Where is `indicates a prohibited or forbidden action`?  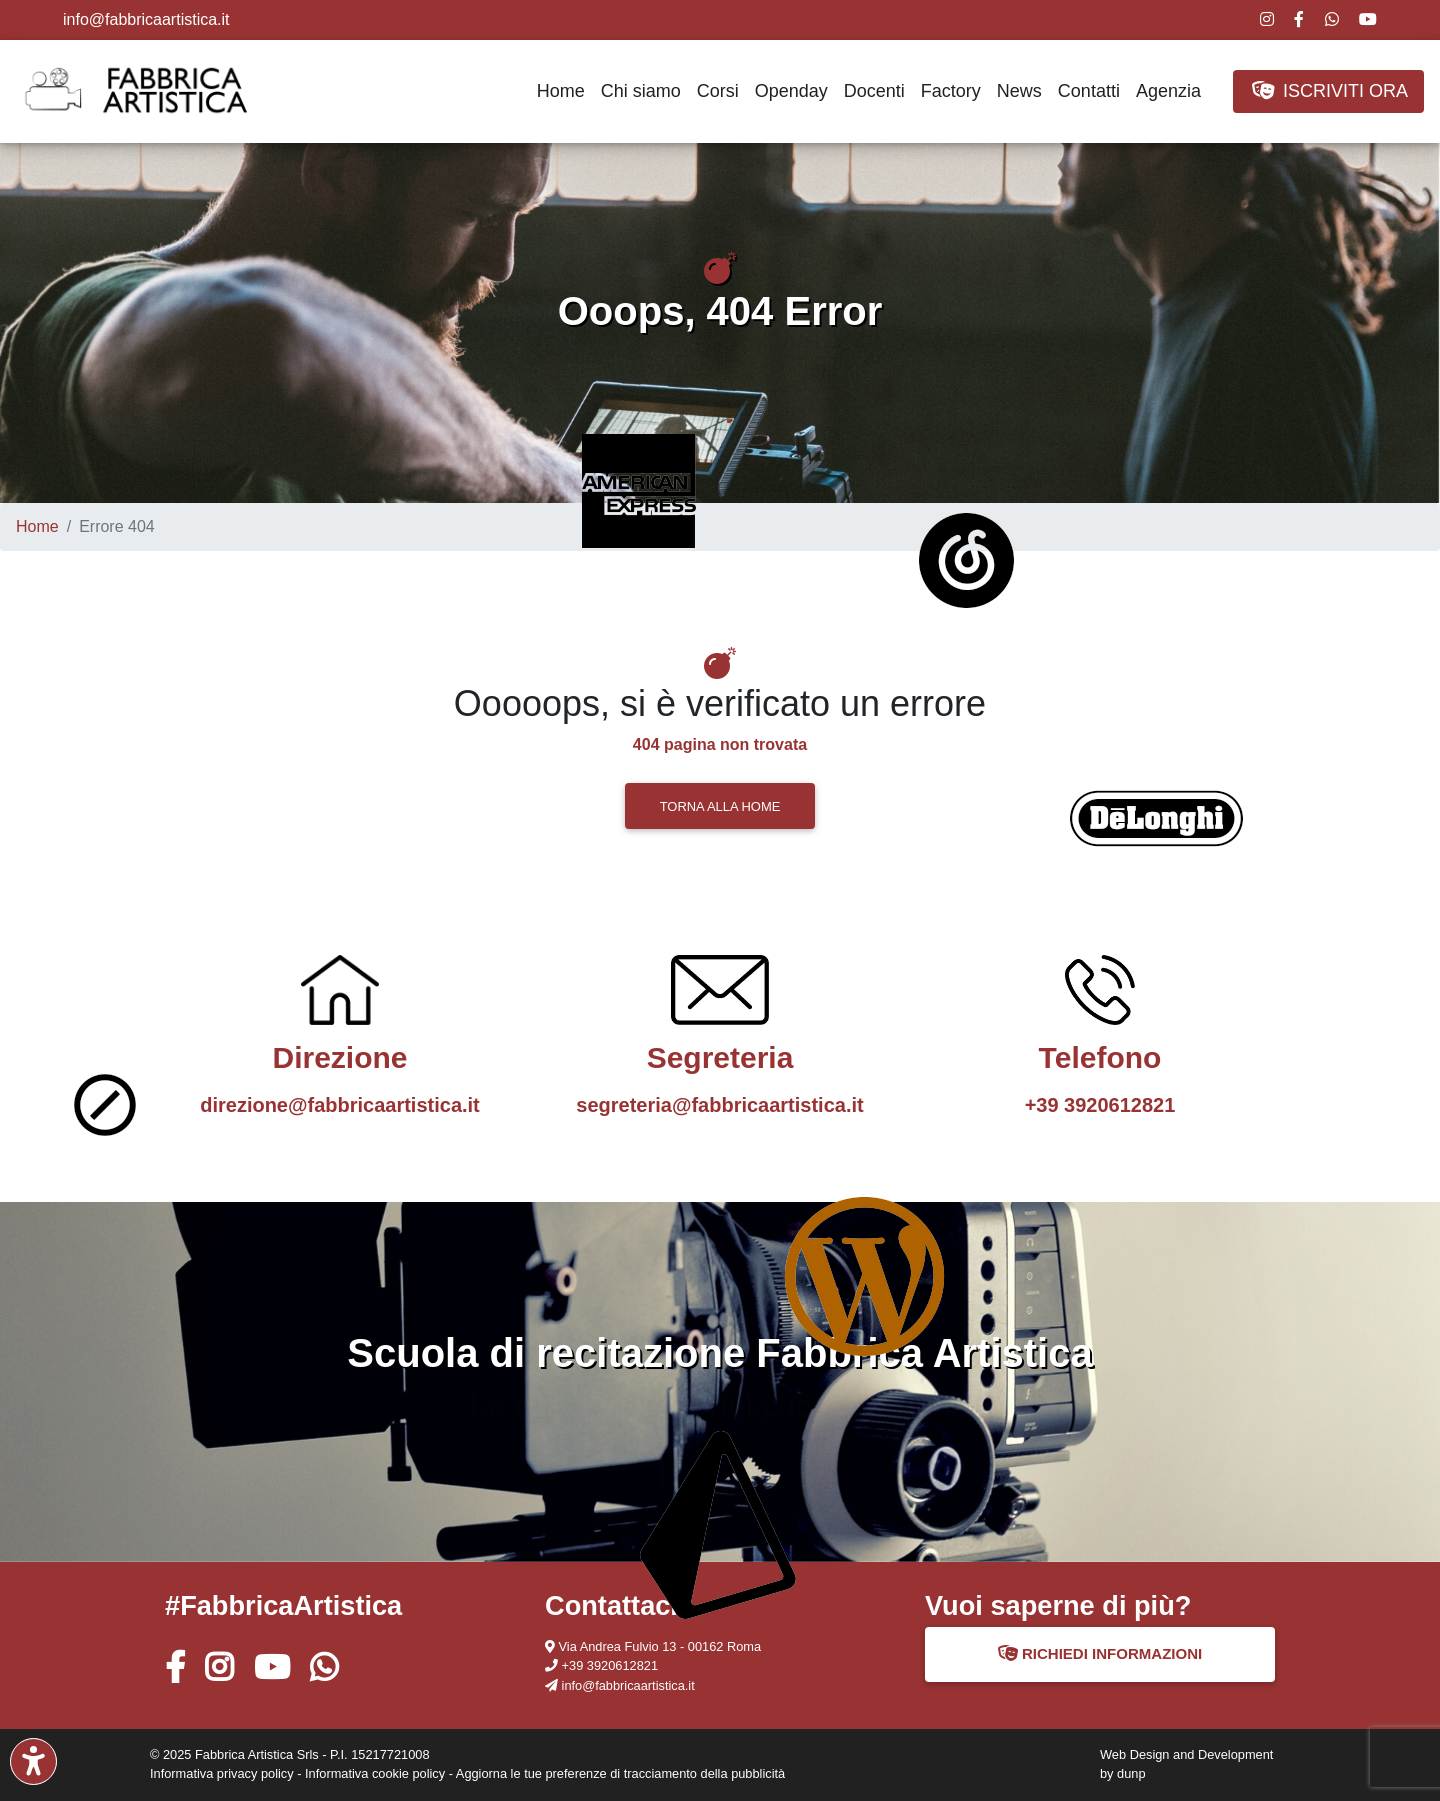 indicates a prohibited or forbidden action is located at coordinates (105, 1105).